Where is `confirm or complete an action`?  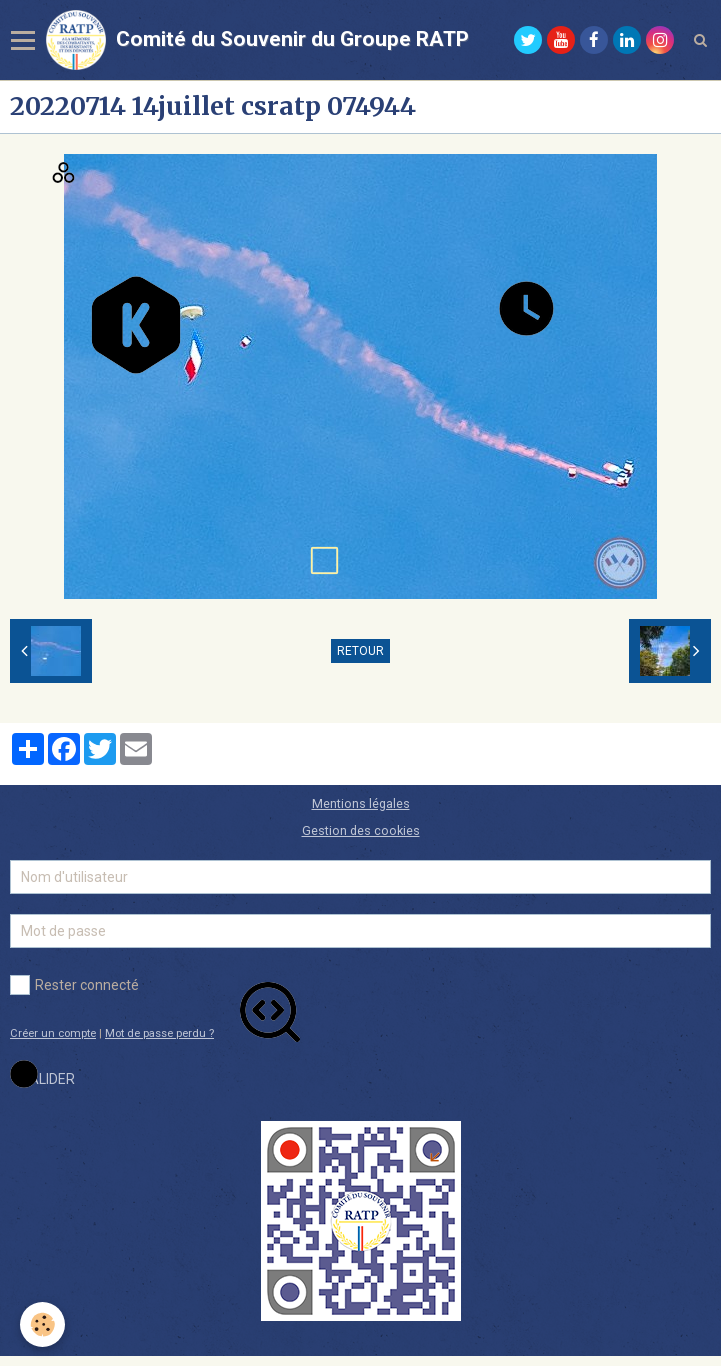
confirm or complete an action is located at coordinates (24, 1074).